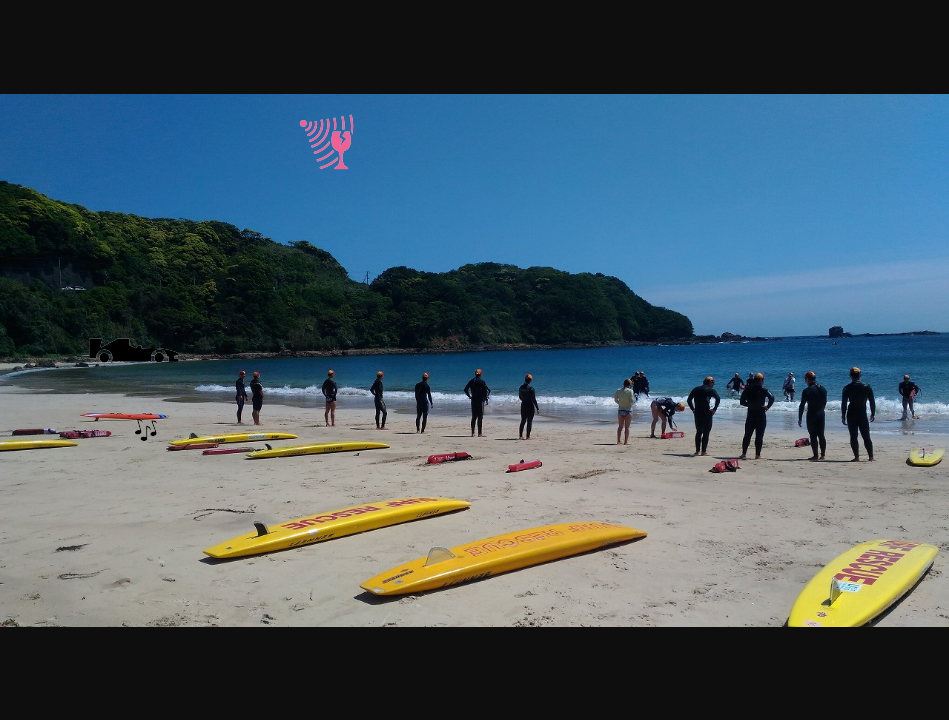 This screenshot has width=949, height=720. What do you see at coordinates (327, 142) in the screenshot?
I see `access ultrasound or sonography features` at bounding box center [327, 142].